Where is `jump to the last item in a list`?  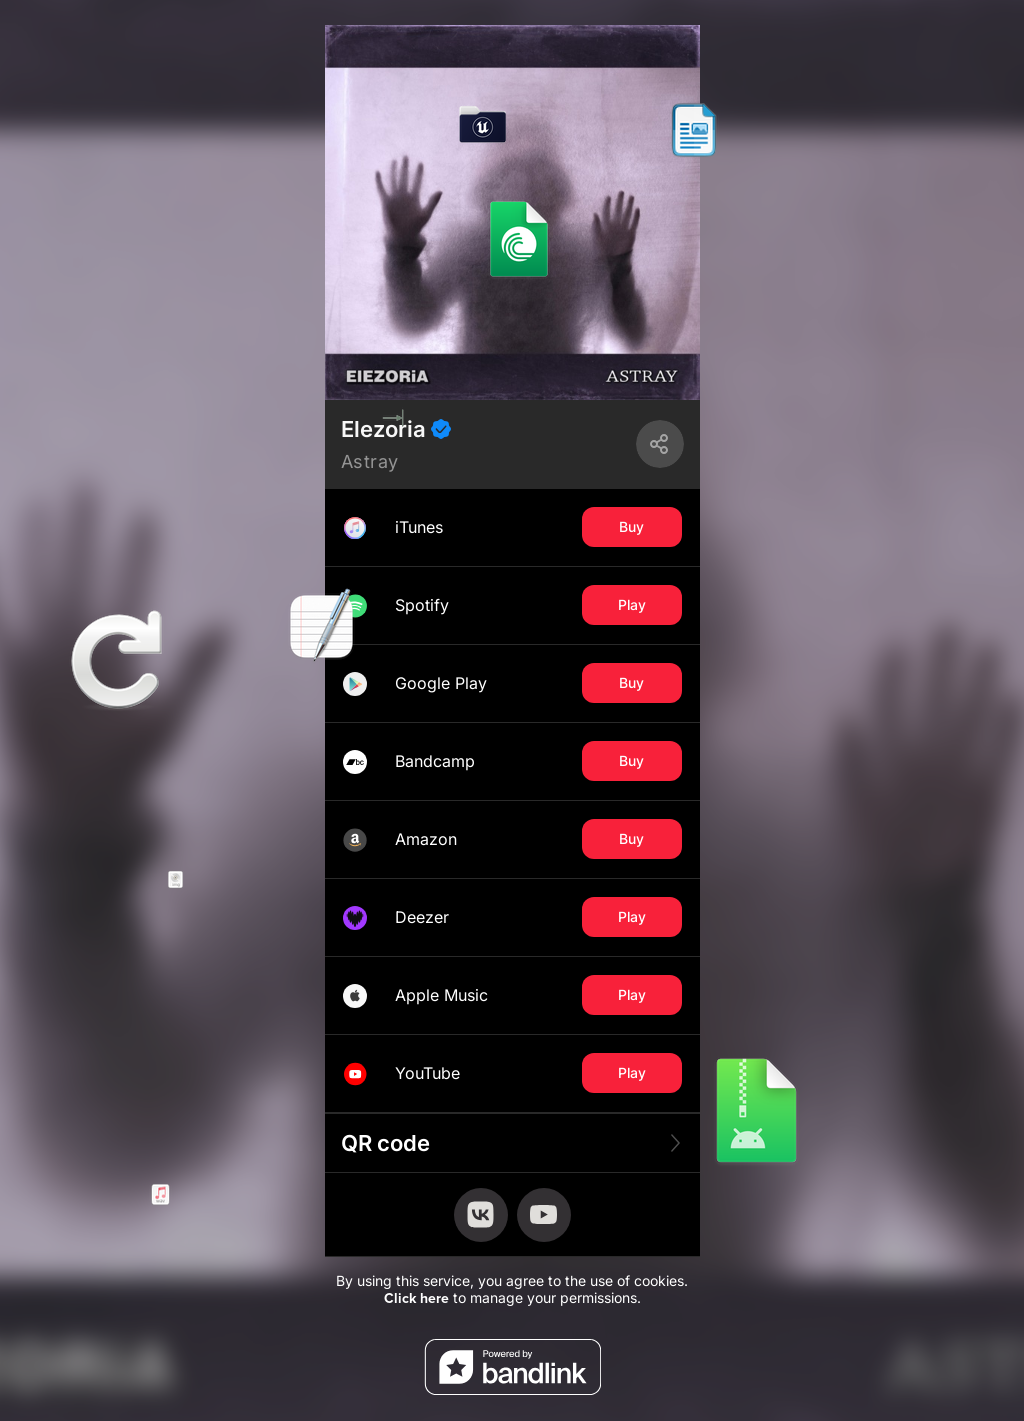
jump to the last item in a list is located at coordinates (393, 418).